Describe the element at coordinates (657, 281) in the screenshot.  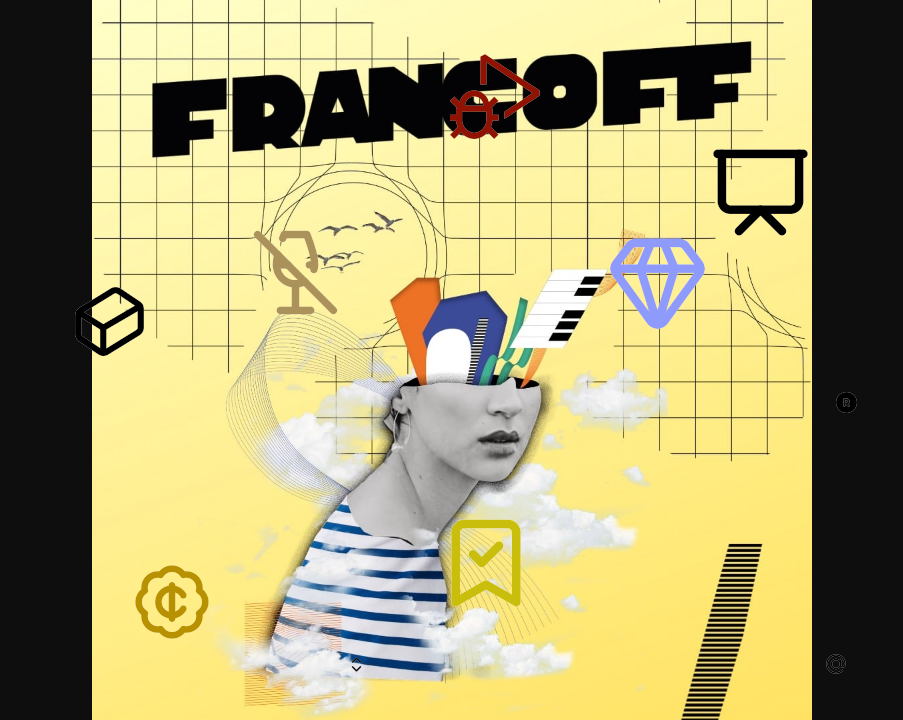
I see `indicates premium or pro membership status` at that location.